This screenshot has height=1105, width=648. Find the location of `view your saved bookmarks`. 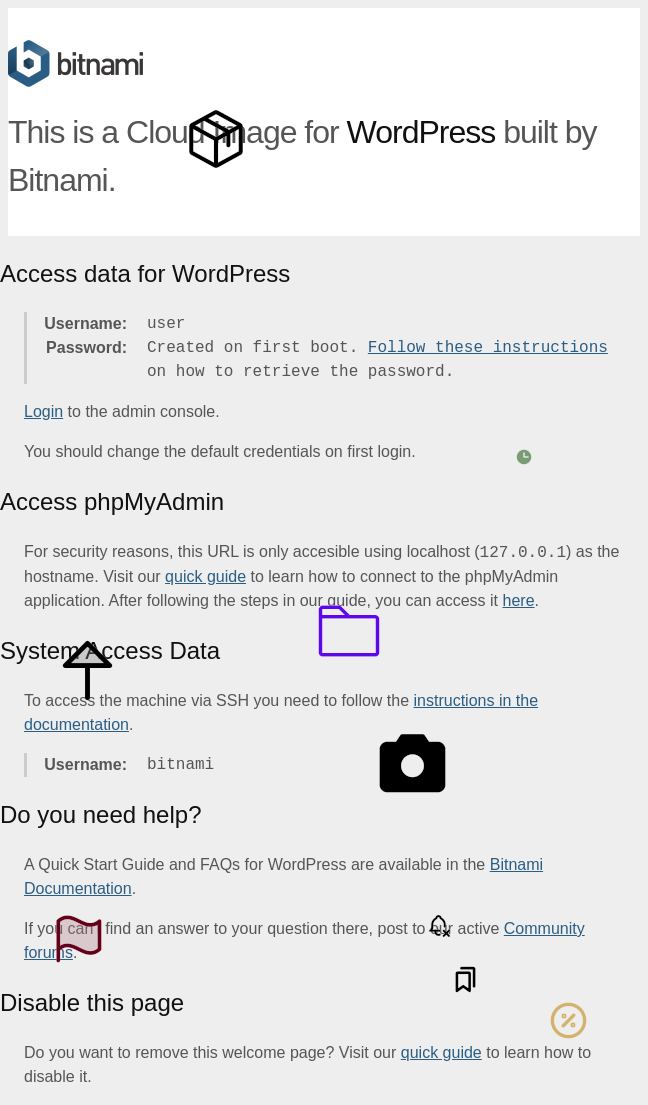

view your saved bookmarks is located at coordinates (465, 979).